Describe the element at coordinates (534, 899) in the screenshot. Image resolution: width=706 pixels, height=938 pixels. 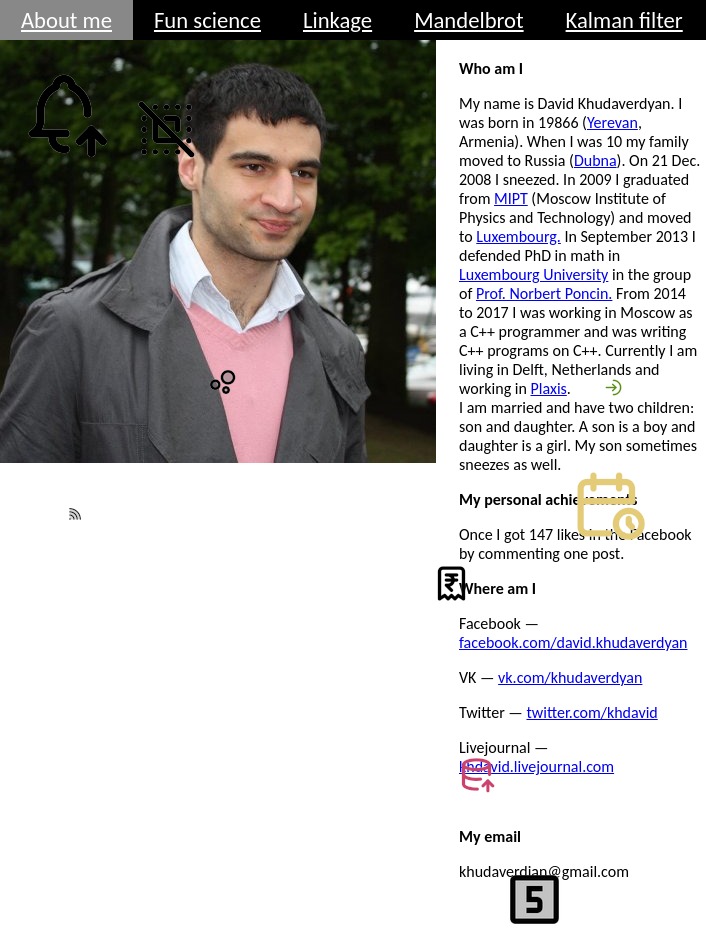
I see `indicates step 5 in a multi-step process` at that location.